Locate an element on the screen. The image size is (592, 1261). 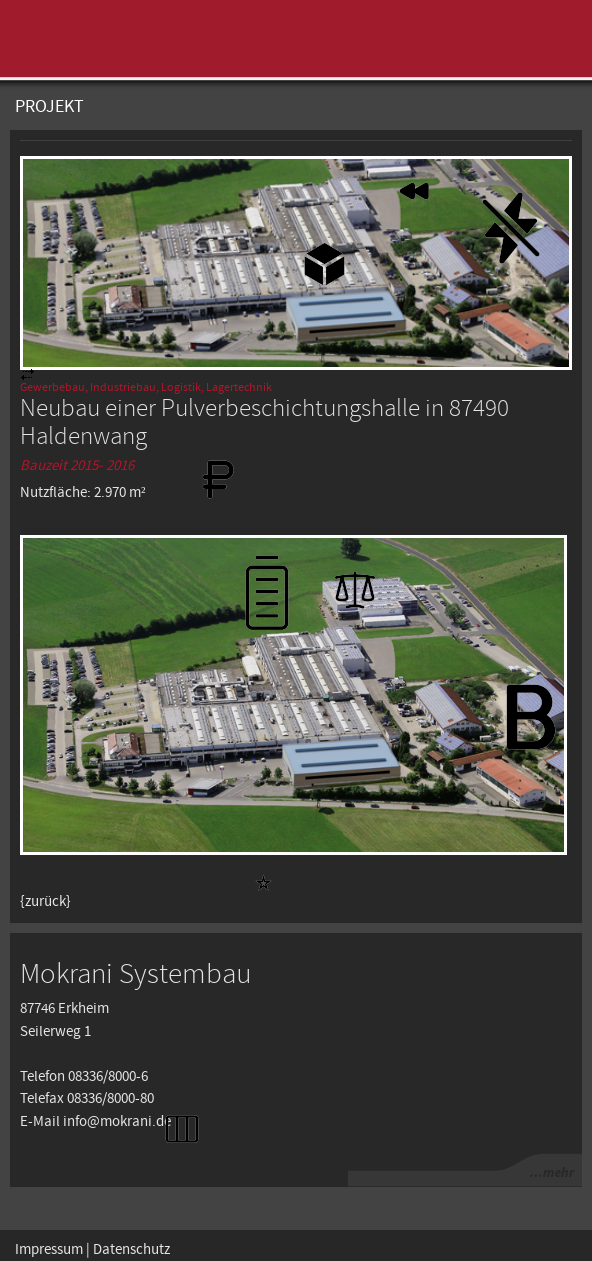
view 3D model or object is located at coordinates (324, 264).